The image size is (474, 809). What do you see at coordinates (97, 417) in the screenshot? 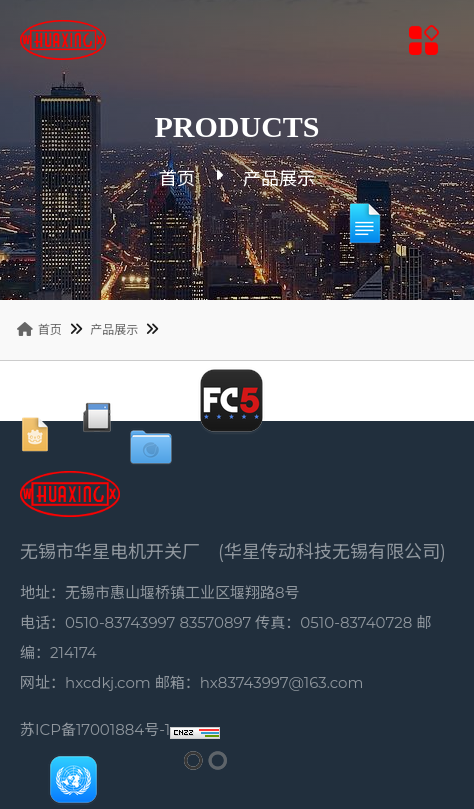
I see `access miniSD card storage` at bounding box center [97, 417].